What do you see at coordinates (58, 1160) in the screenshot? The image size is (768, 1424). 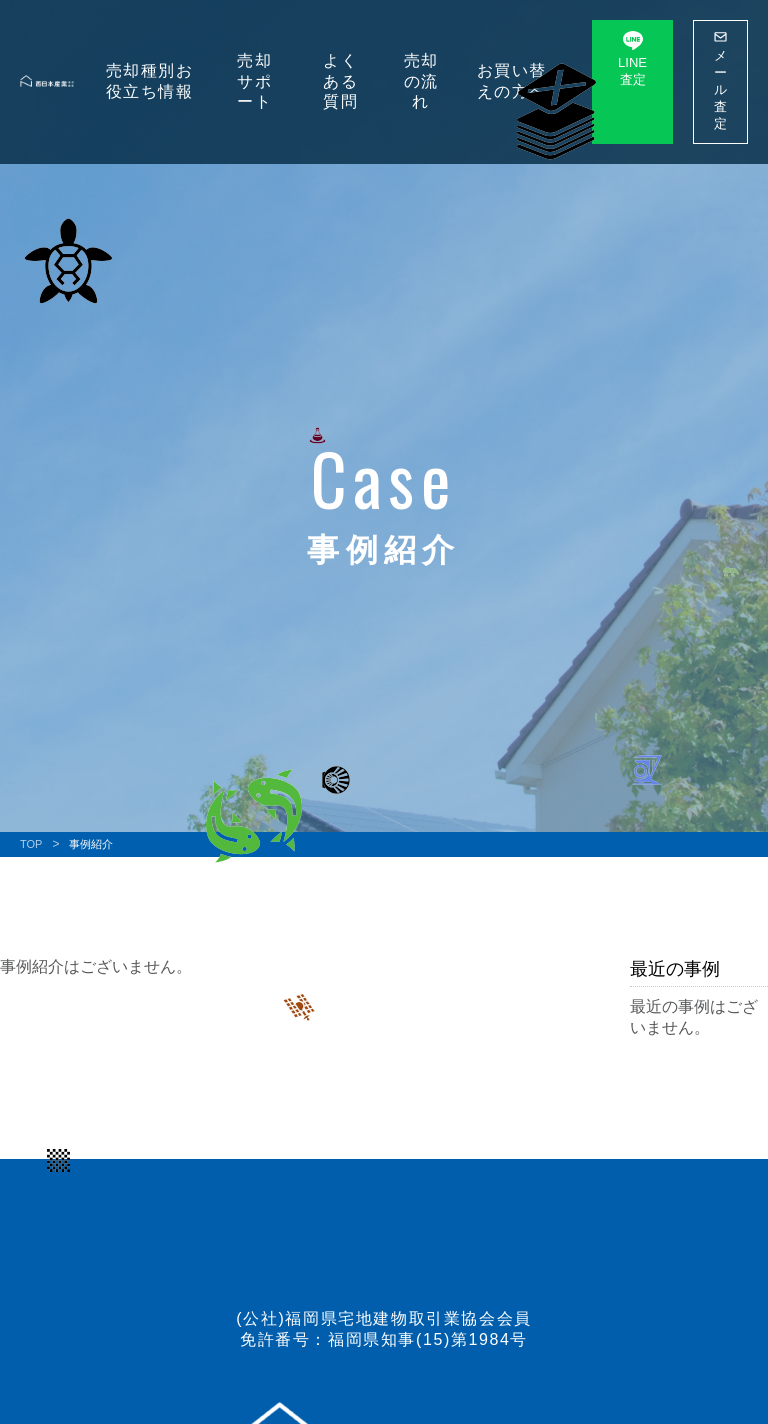 I see `start a new chess game` at bounding box center [58, 1160].